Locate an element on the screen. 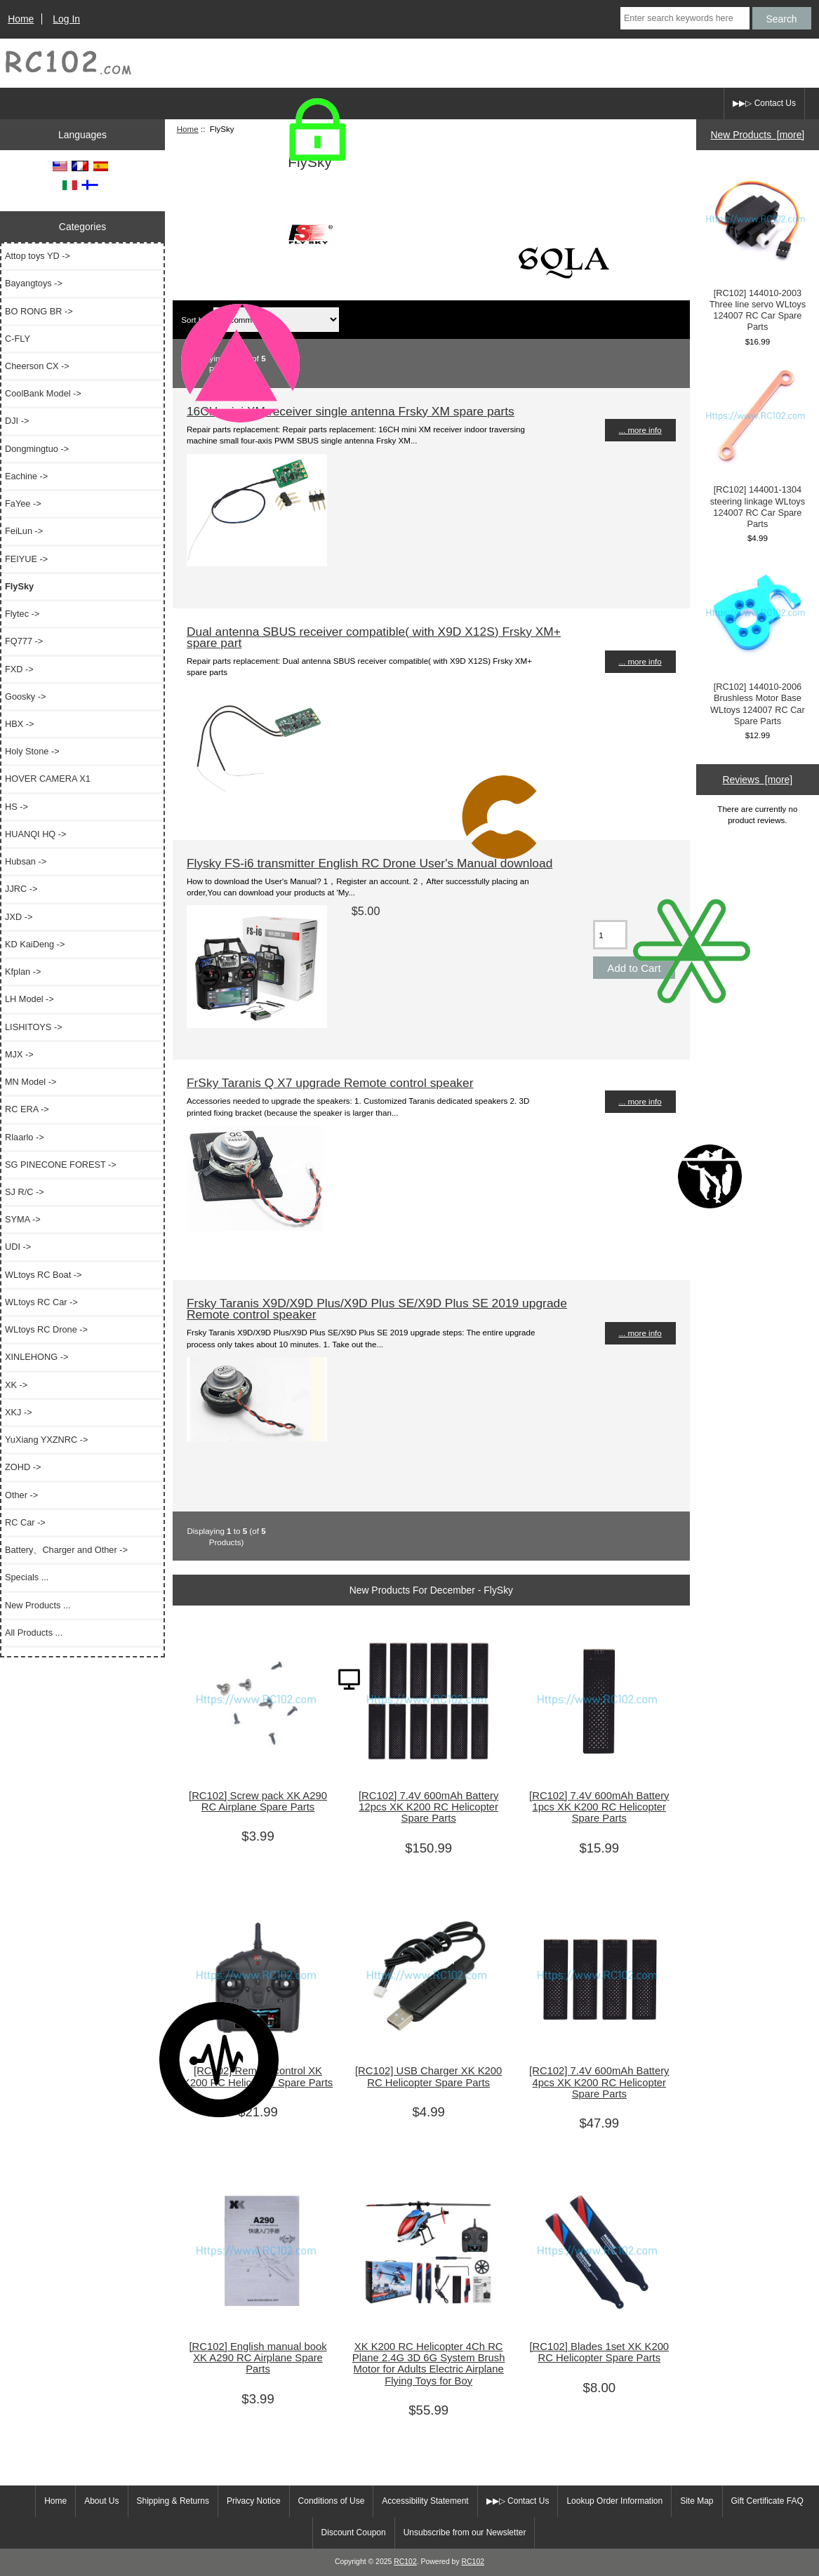 This screenshot has width=819, height=2576. open google authenticator app is located at coordinates (691, 951).